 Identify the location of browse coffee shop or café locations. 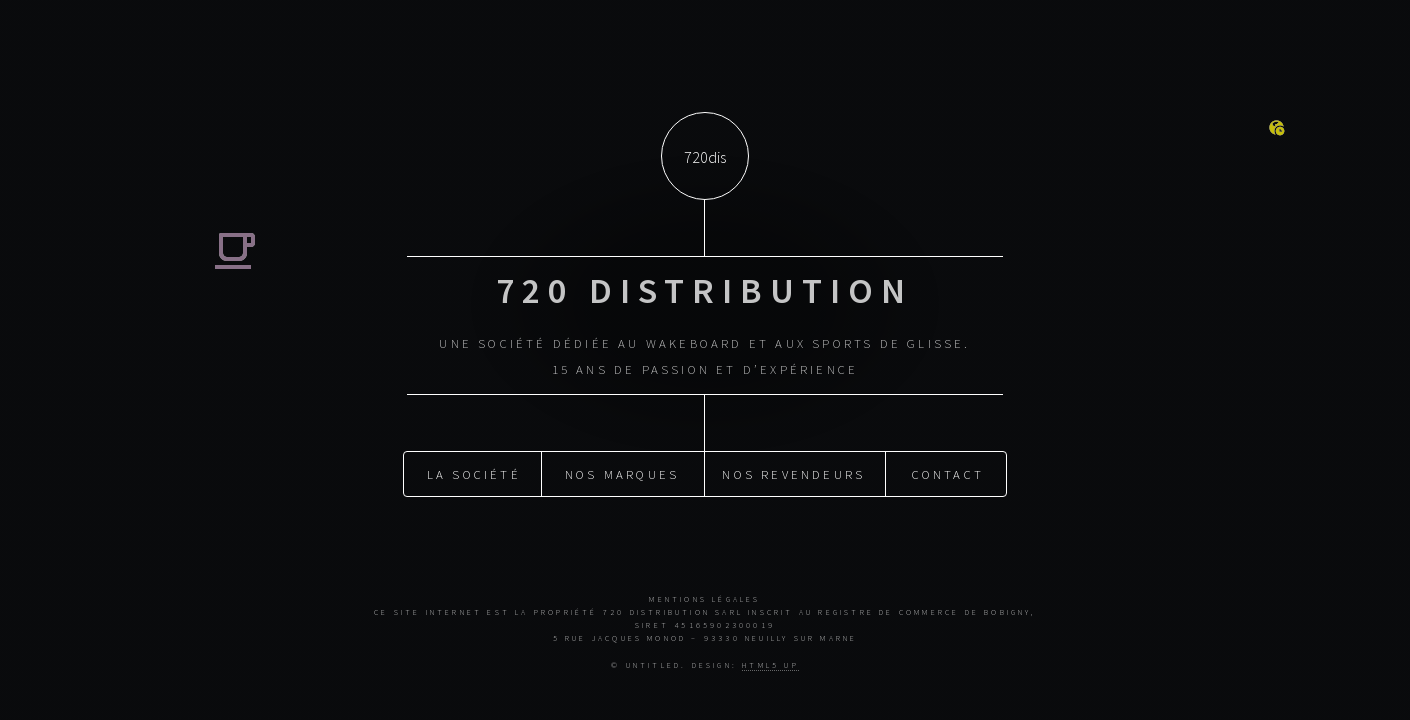
(235, 251).